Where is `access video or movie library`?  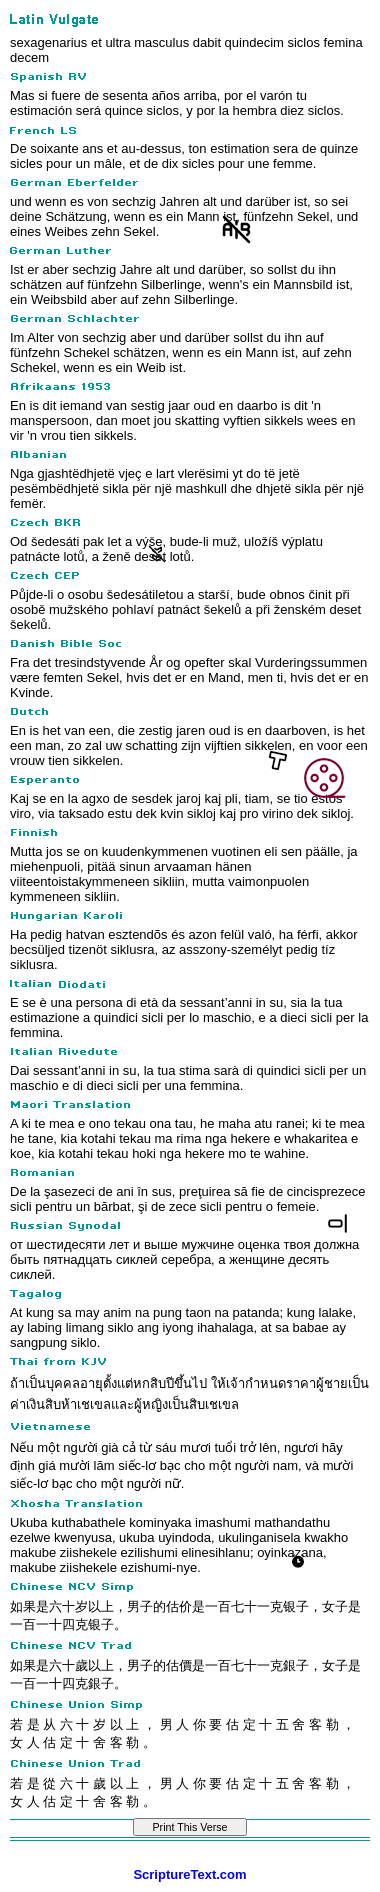 access video or movie library is located at coordinates (324, 778).